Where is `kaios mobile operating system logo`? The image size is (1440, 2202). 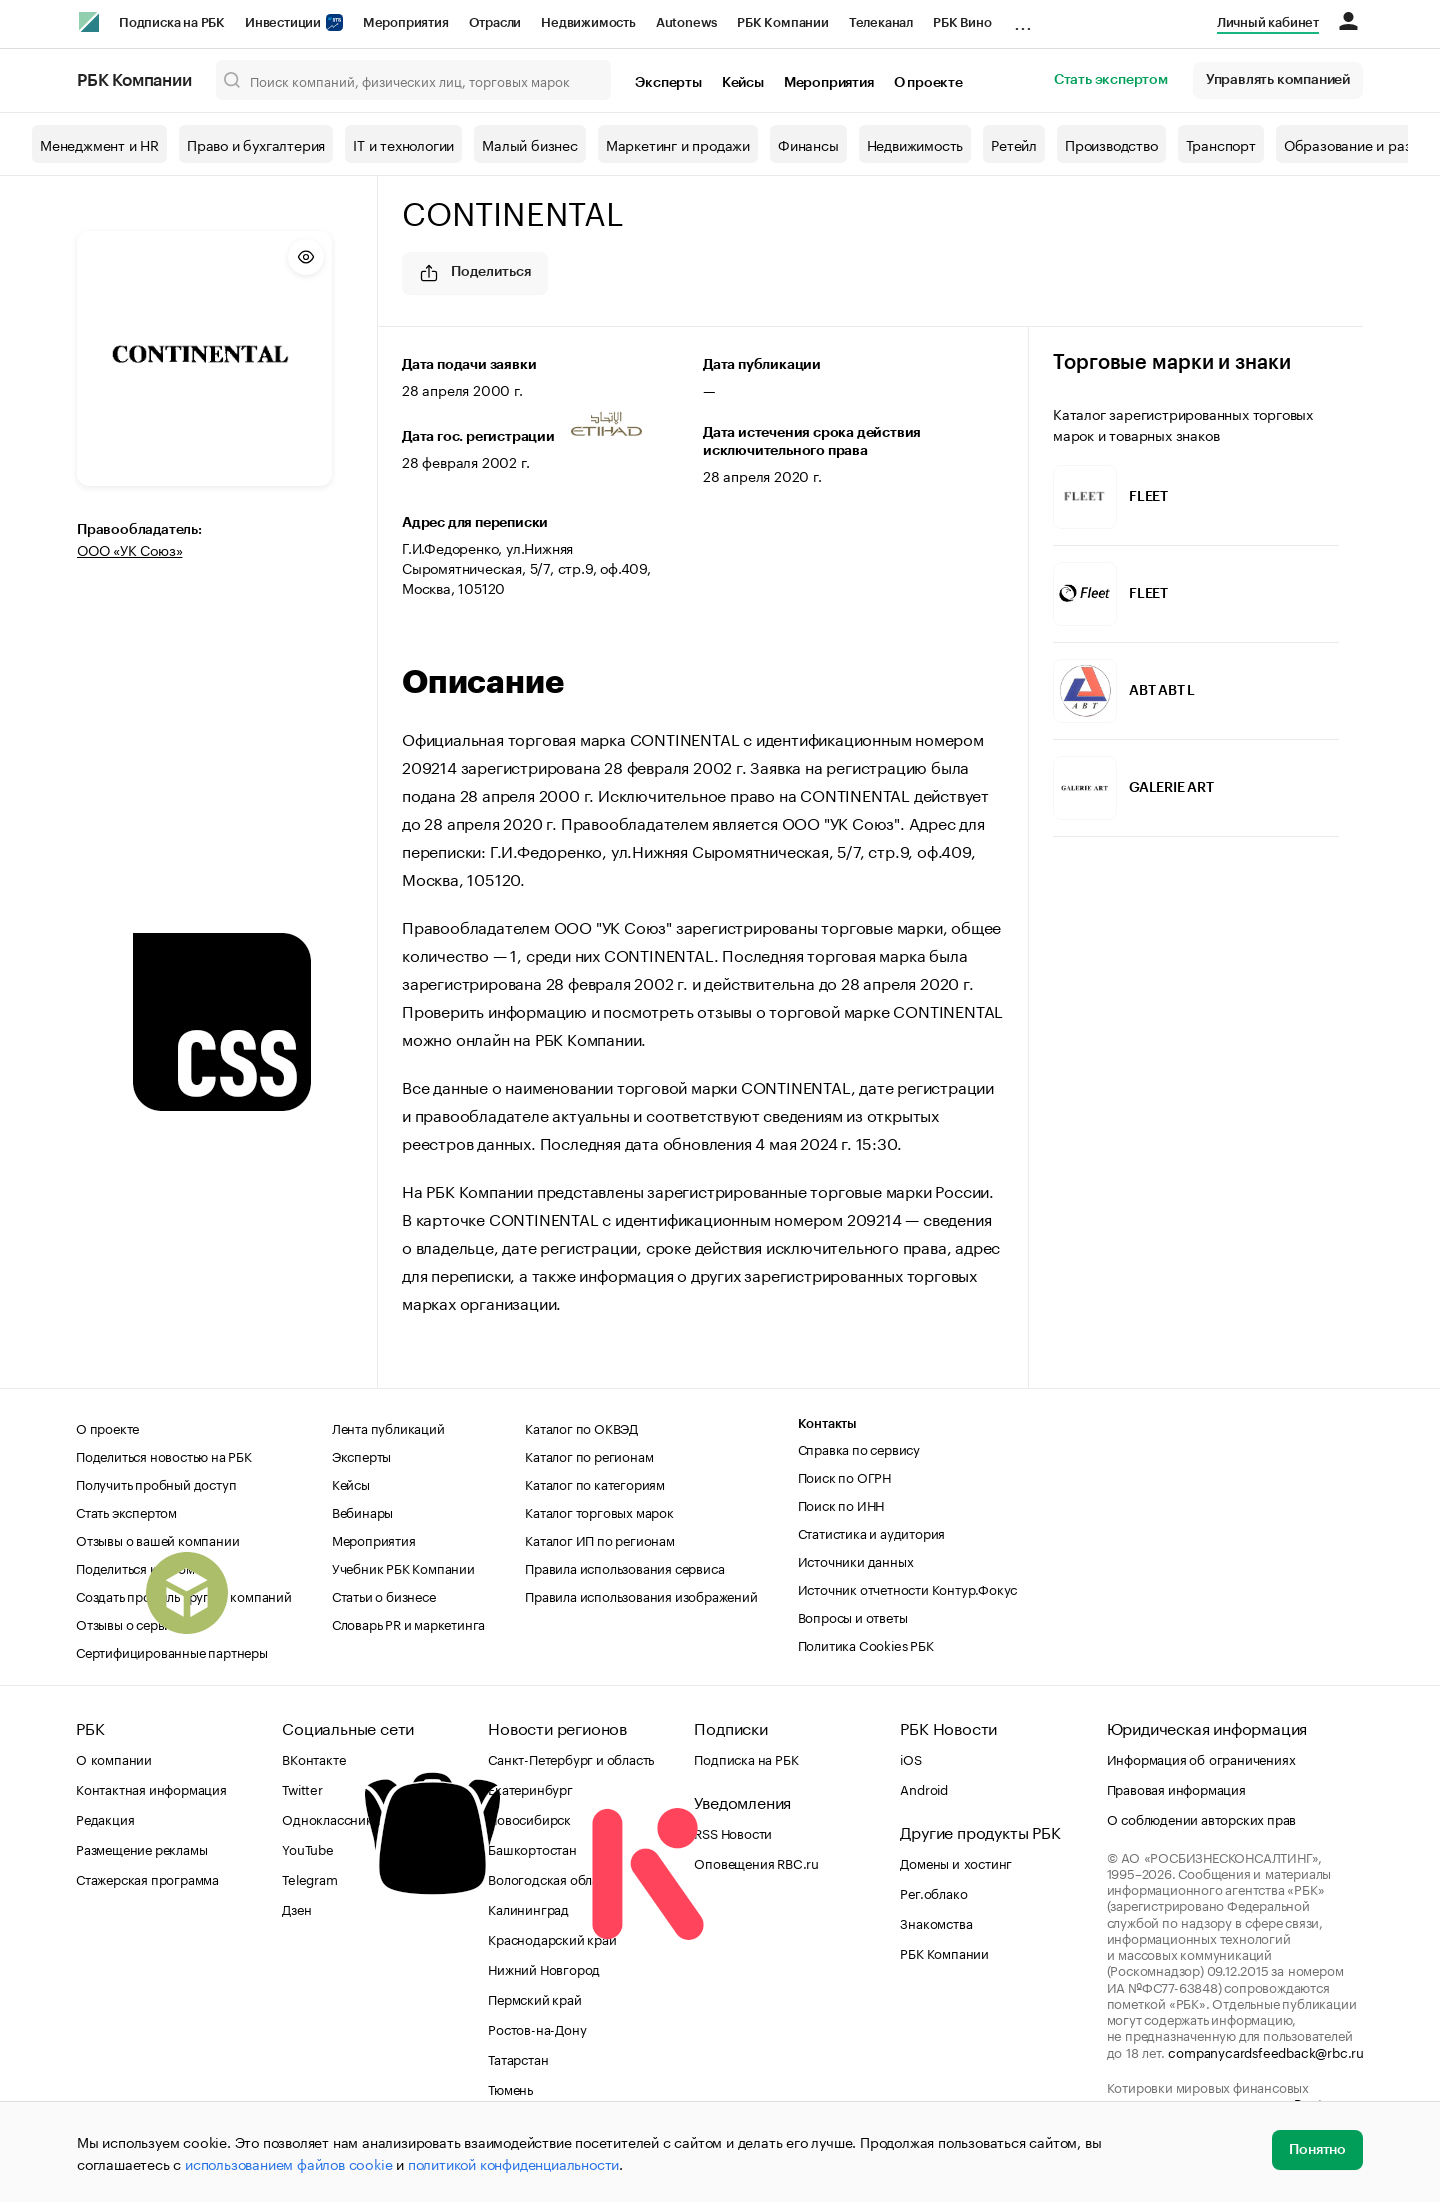
kaios mobile operating system logo is located at coordinates (648, 1874).